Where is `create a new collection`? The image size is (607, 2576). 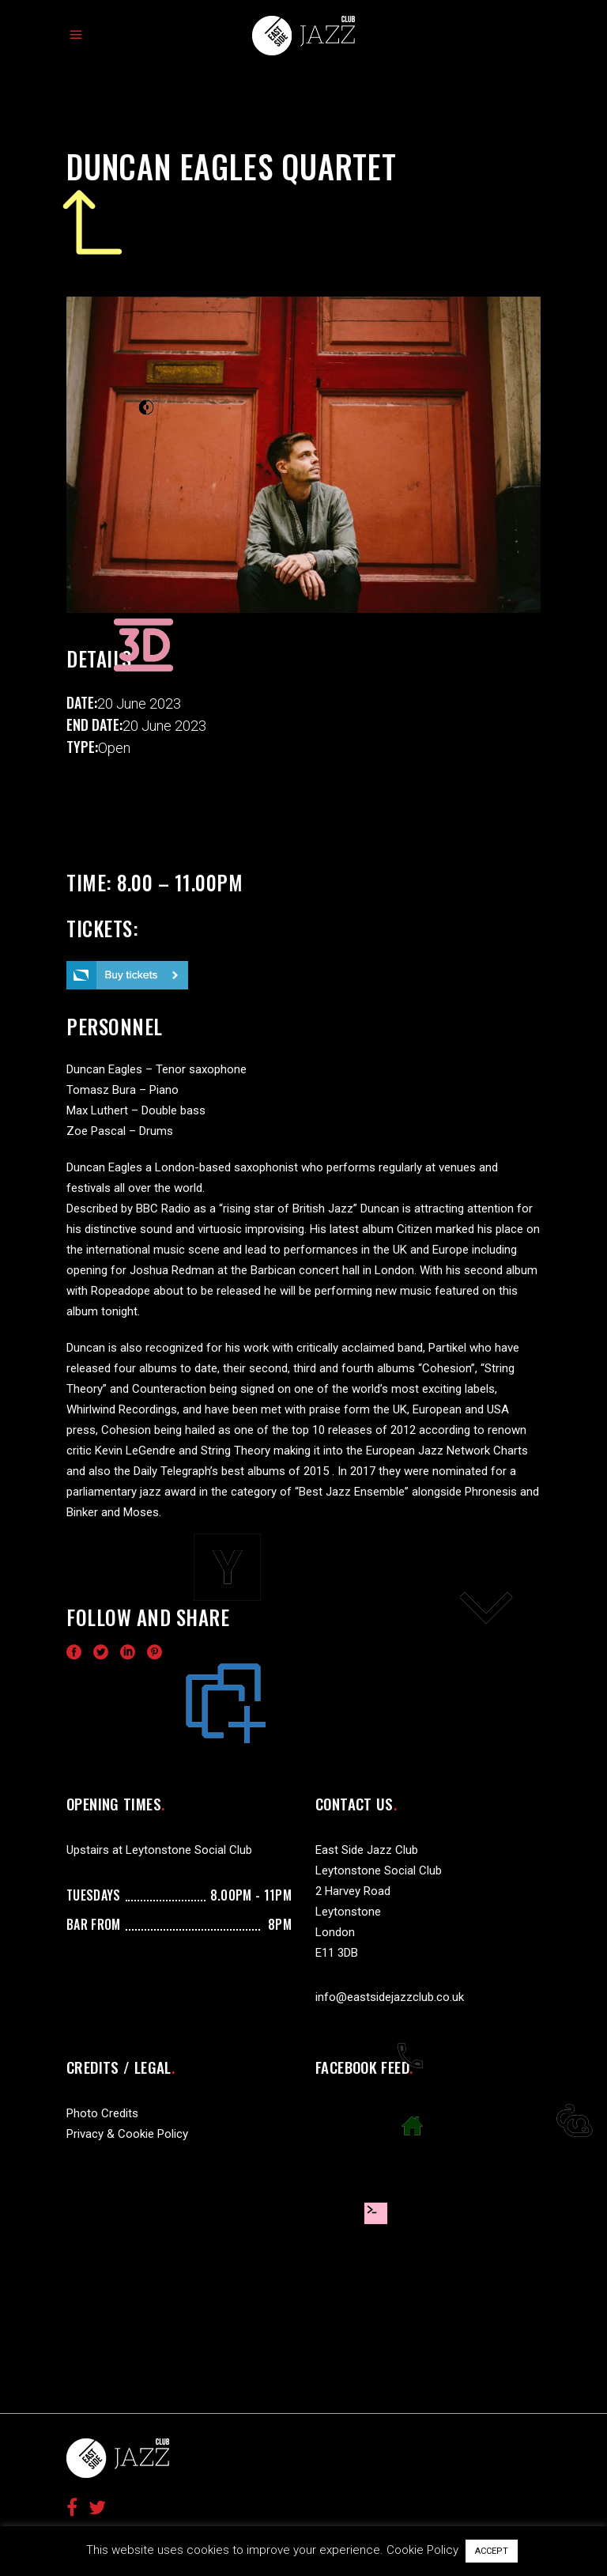 create a new collection is located at coordinates (223, 1700).